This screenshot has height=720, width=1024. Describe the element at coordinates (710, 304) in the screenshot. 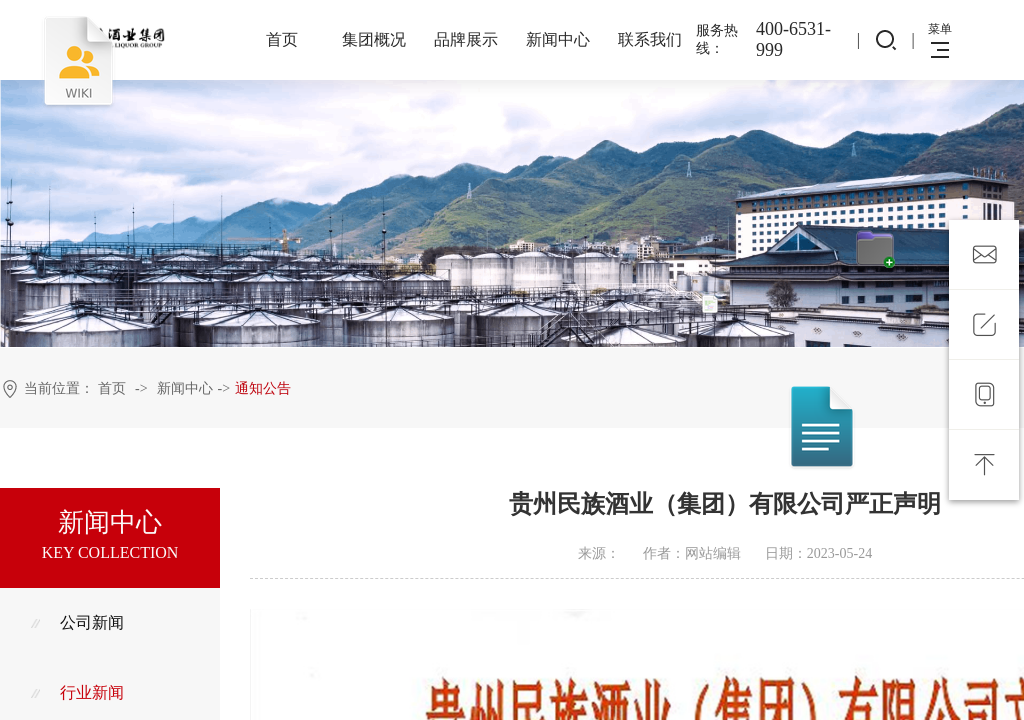

I see `cobol source code file` at that location.